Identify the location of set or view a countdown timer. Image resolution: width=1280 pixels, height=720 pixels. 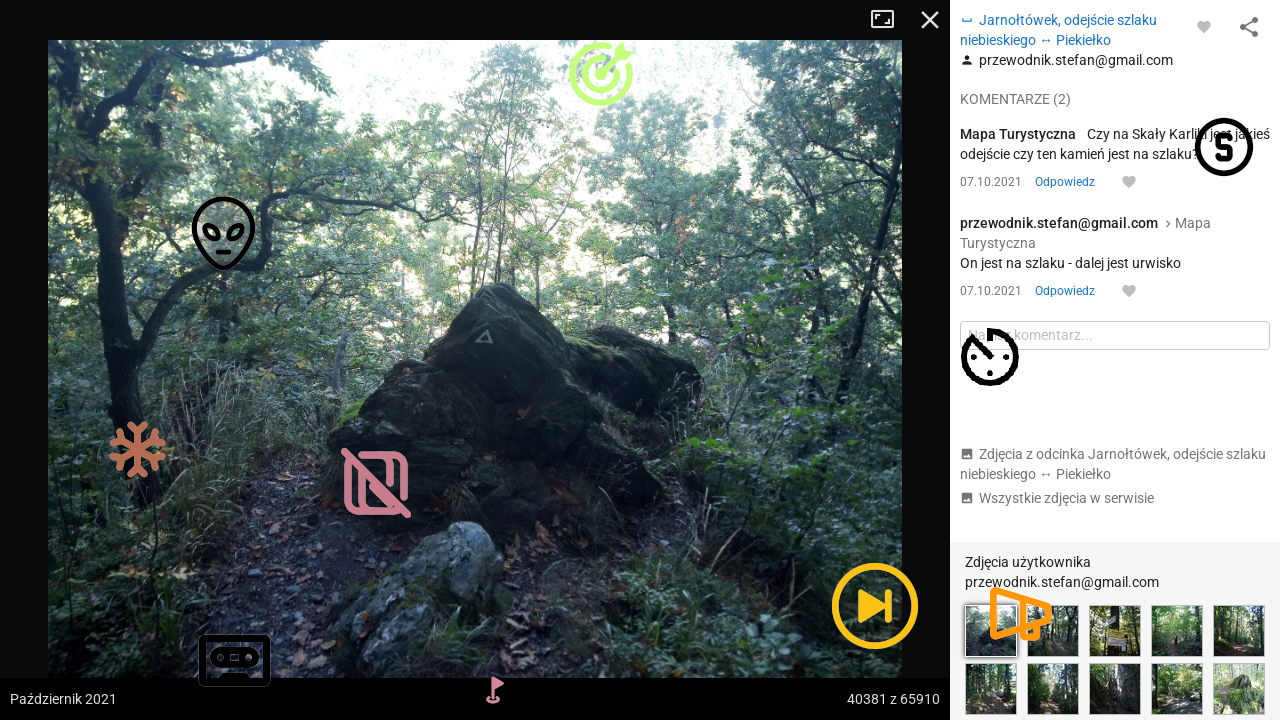
(990, 357).